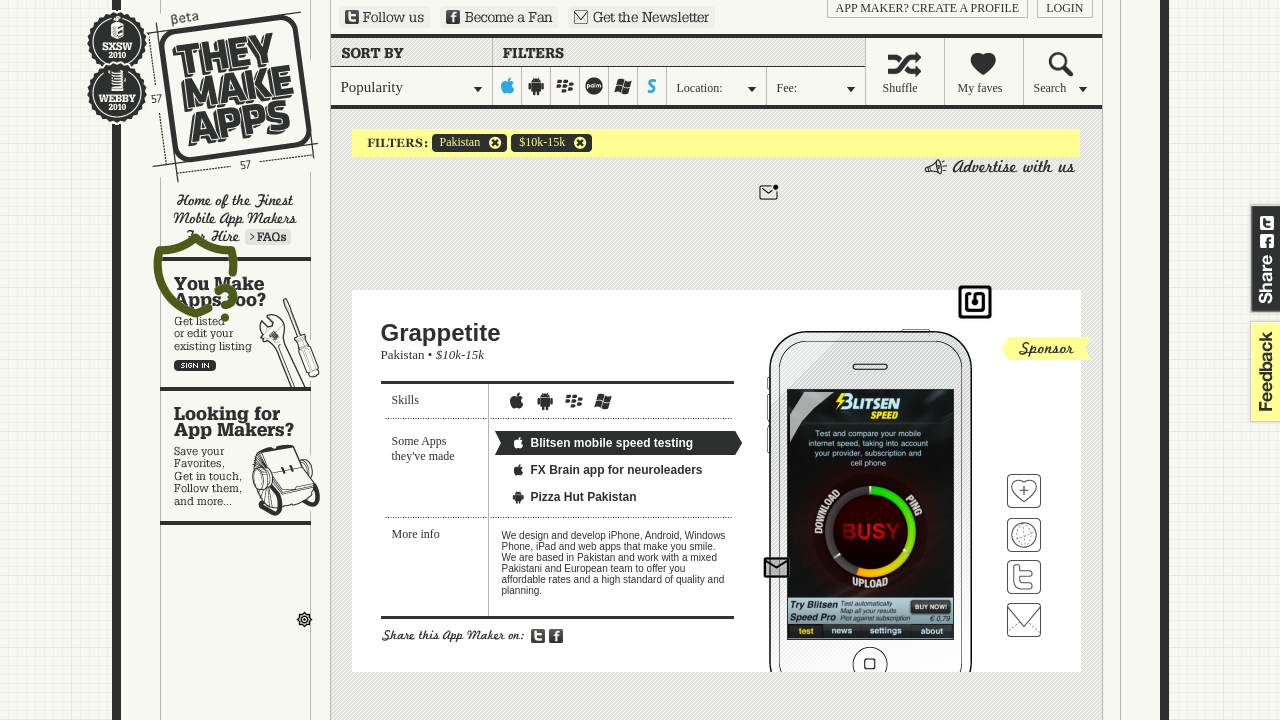  I want to click on tap to enable nfc connectivity, so click(975, 302).